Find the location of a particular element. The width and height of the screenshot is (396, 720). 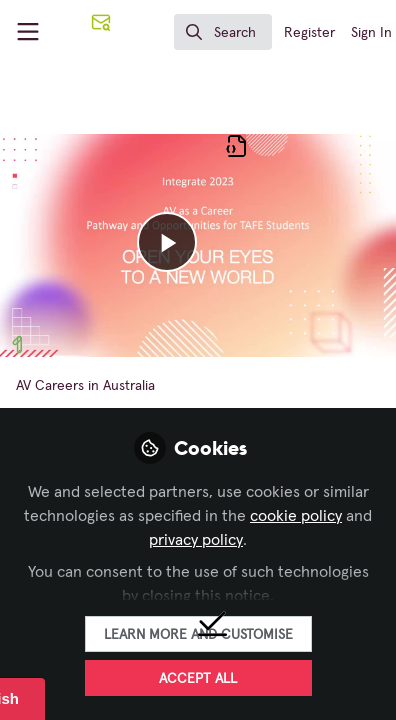

open JSON file is located at coordinates (237, 146).